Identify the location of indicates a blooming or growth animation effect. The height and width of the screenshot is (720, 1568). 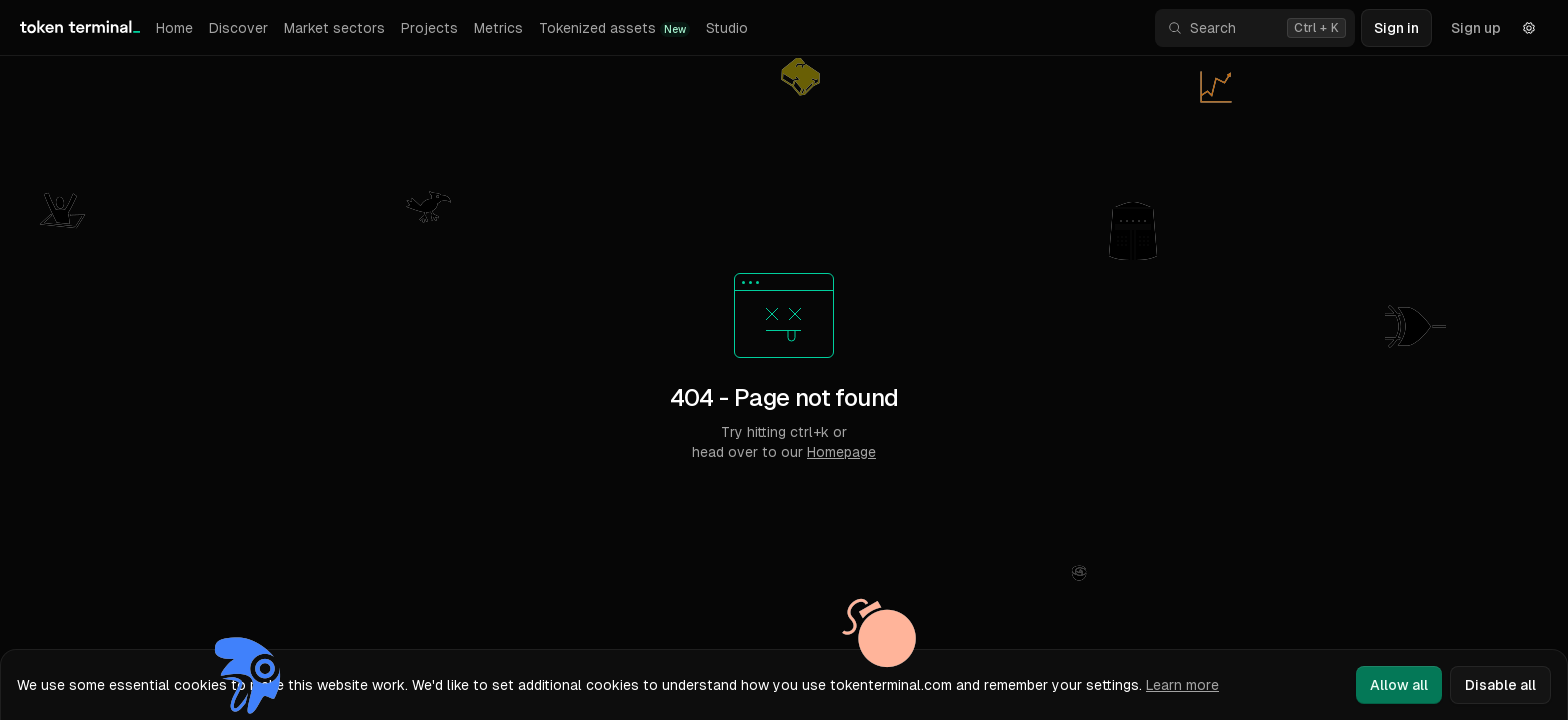
(1079, 573).